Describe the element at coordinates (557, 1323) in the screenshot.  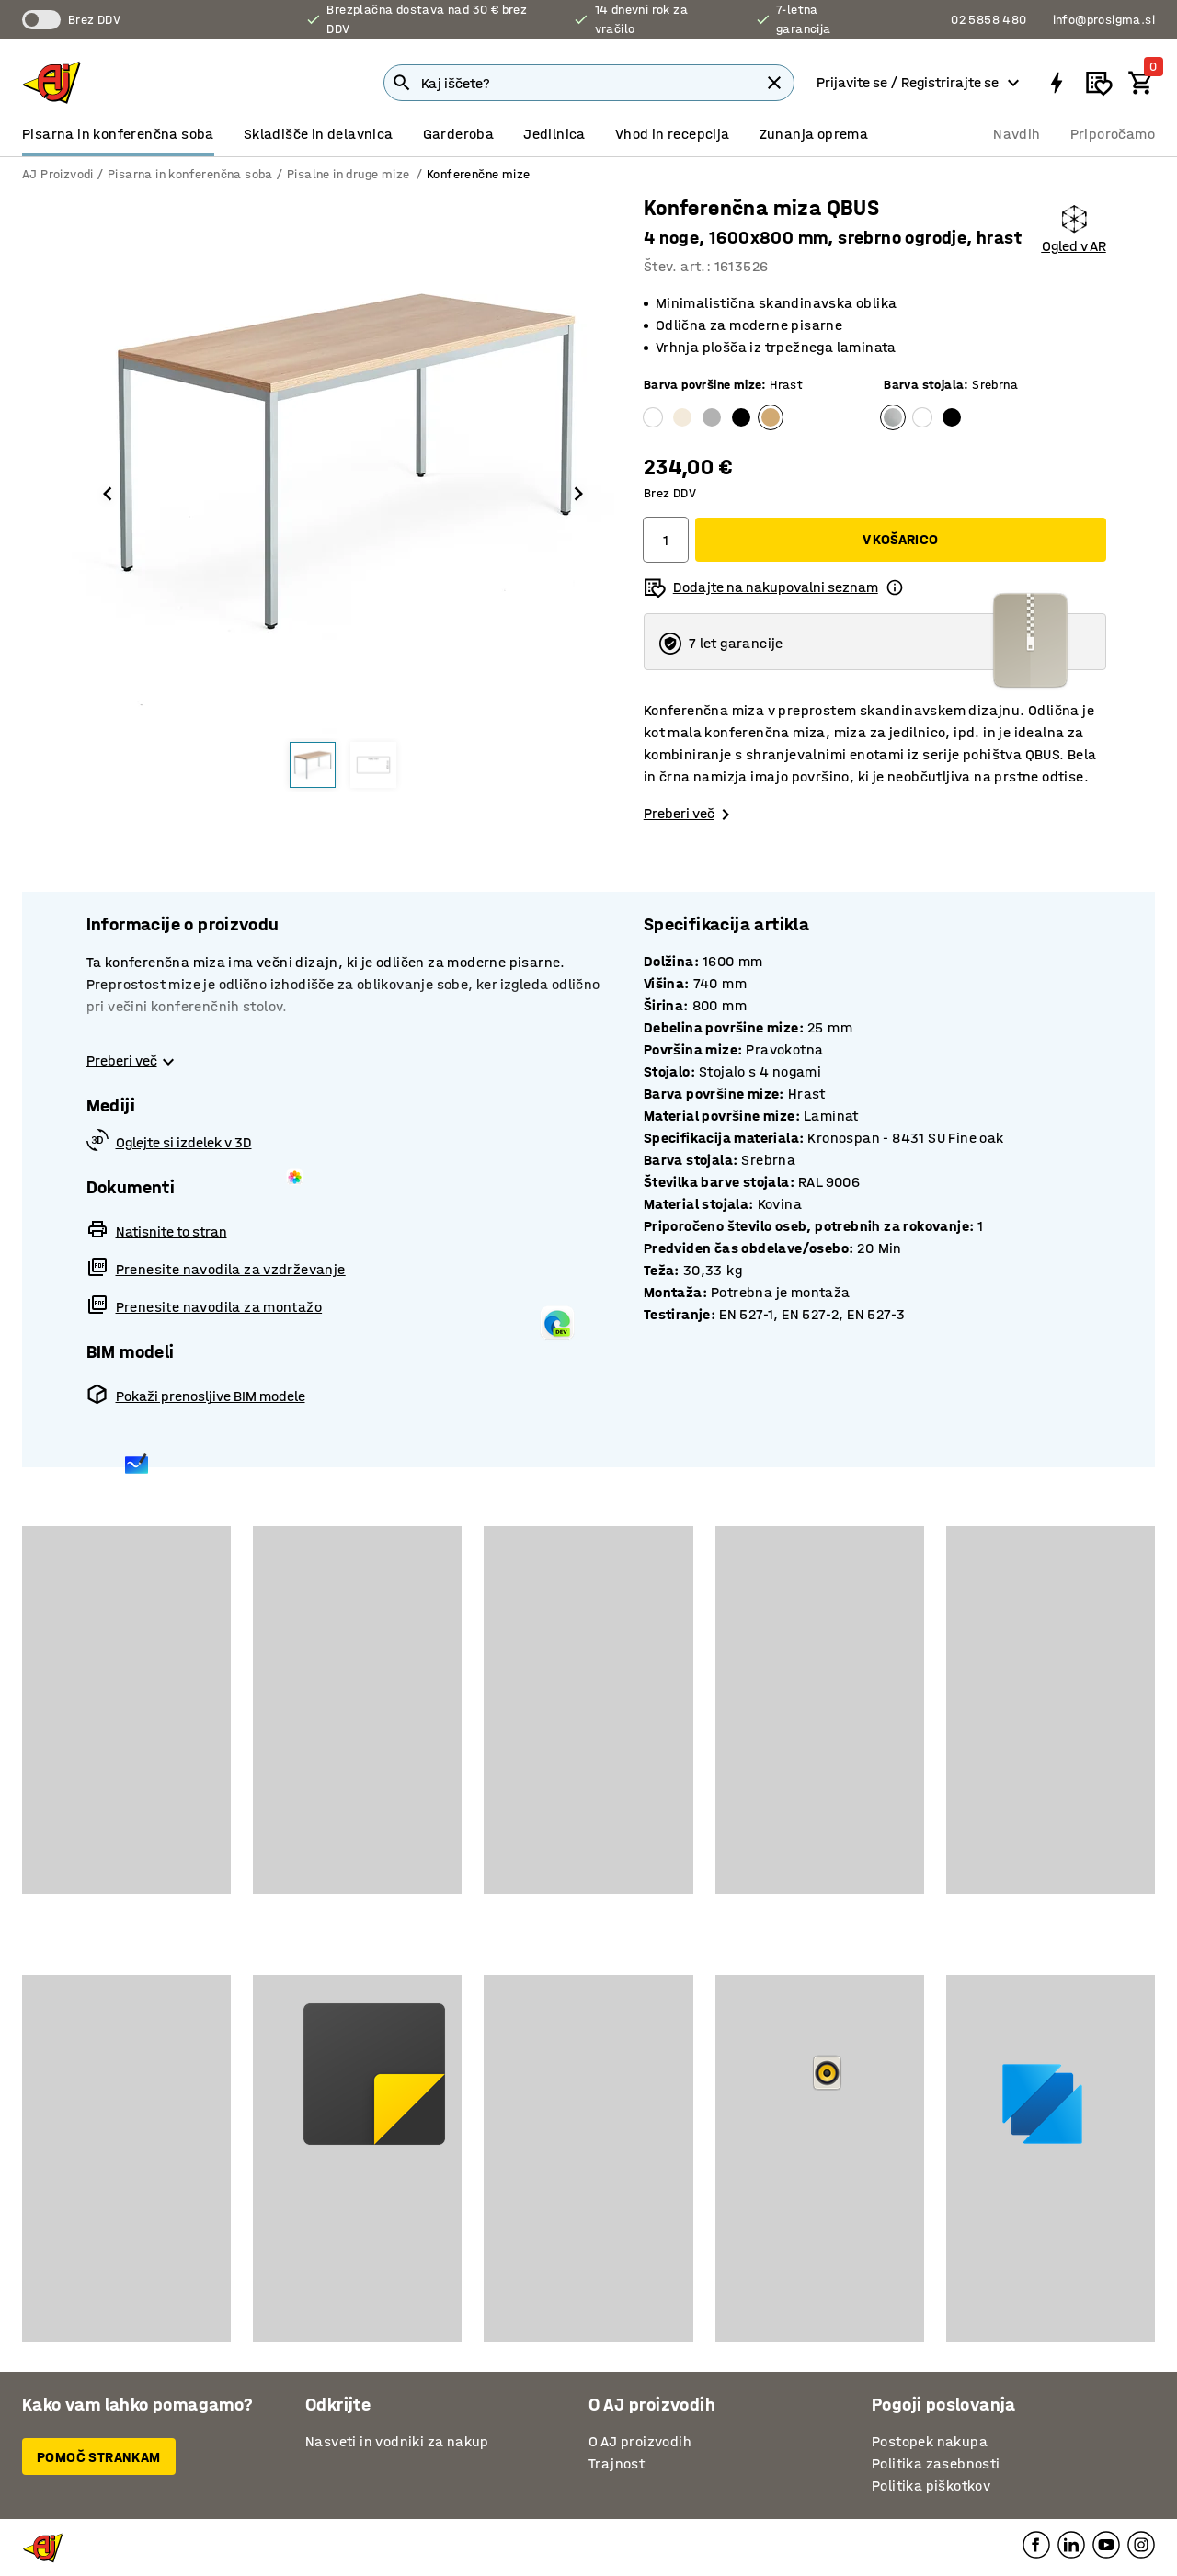
I see `open microsoft edge dev browser` at that location.